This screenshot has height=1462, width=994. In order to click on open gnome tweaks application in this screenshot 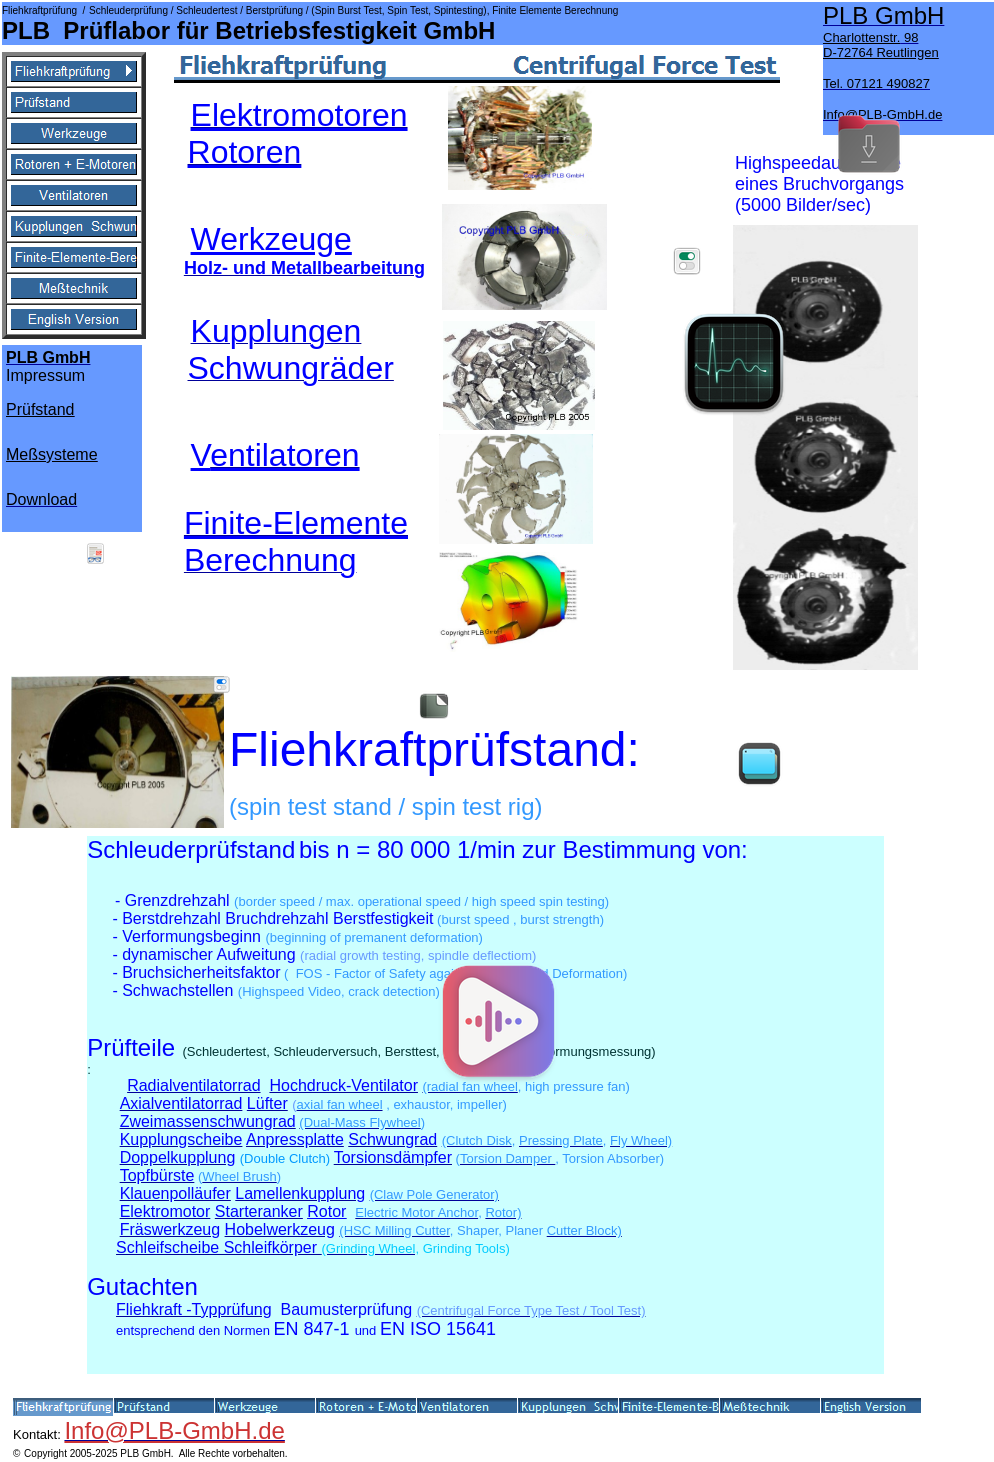, I will do `click(221, 684)`.